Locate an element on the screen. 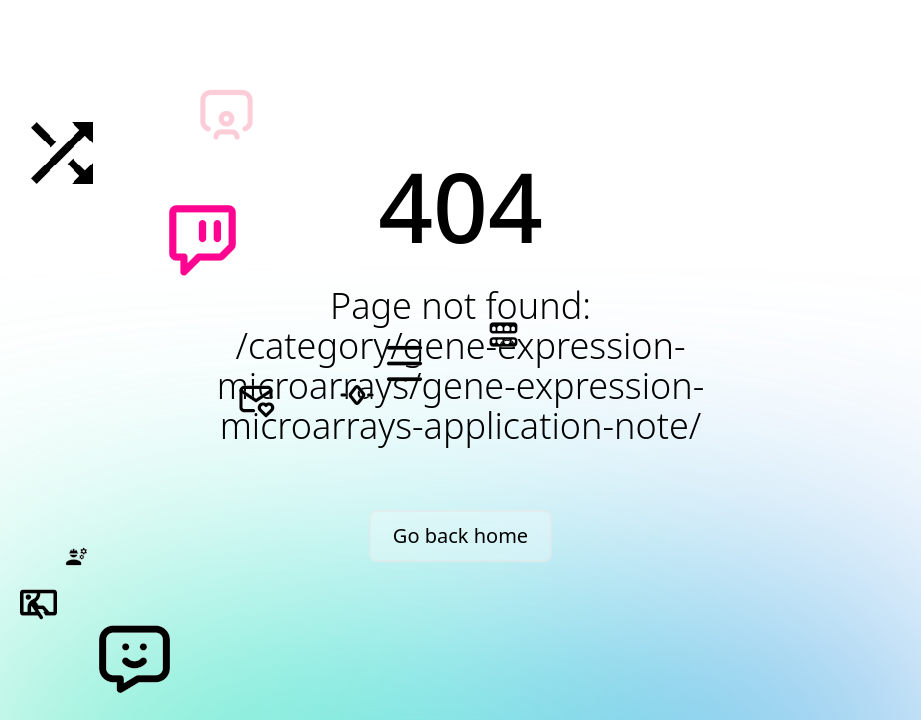 The height and width of the screenshot is (720, 921). open twitch app or website is located at coordinates (202, 238).